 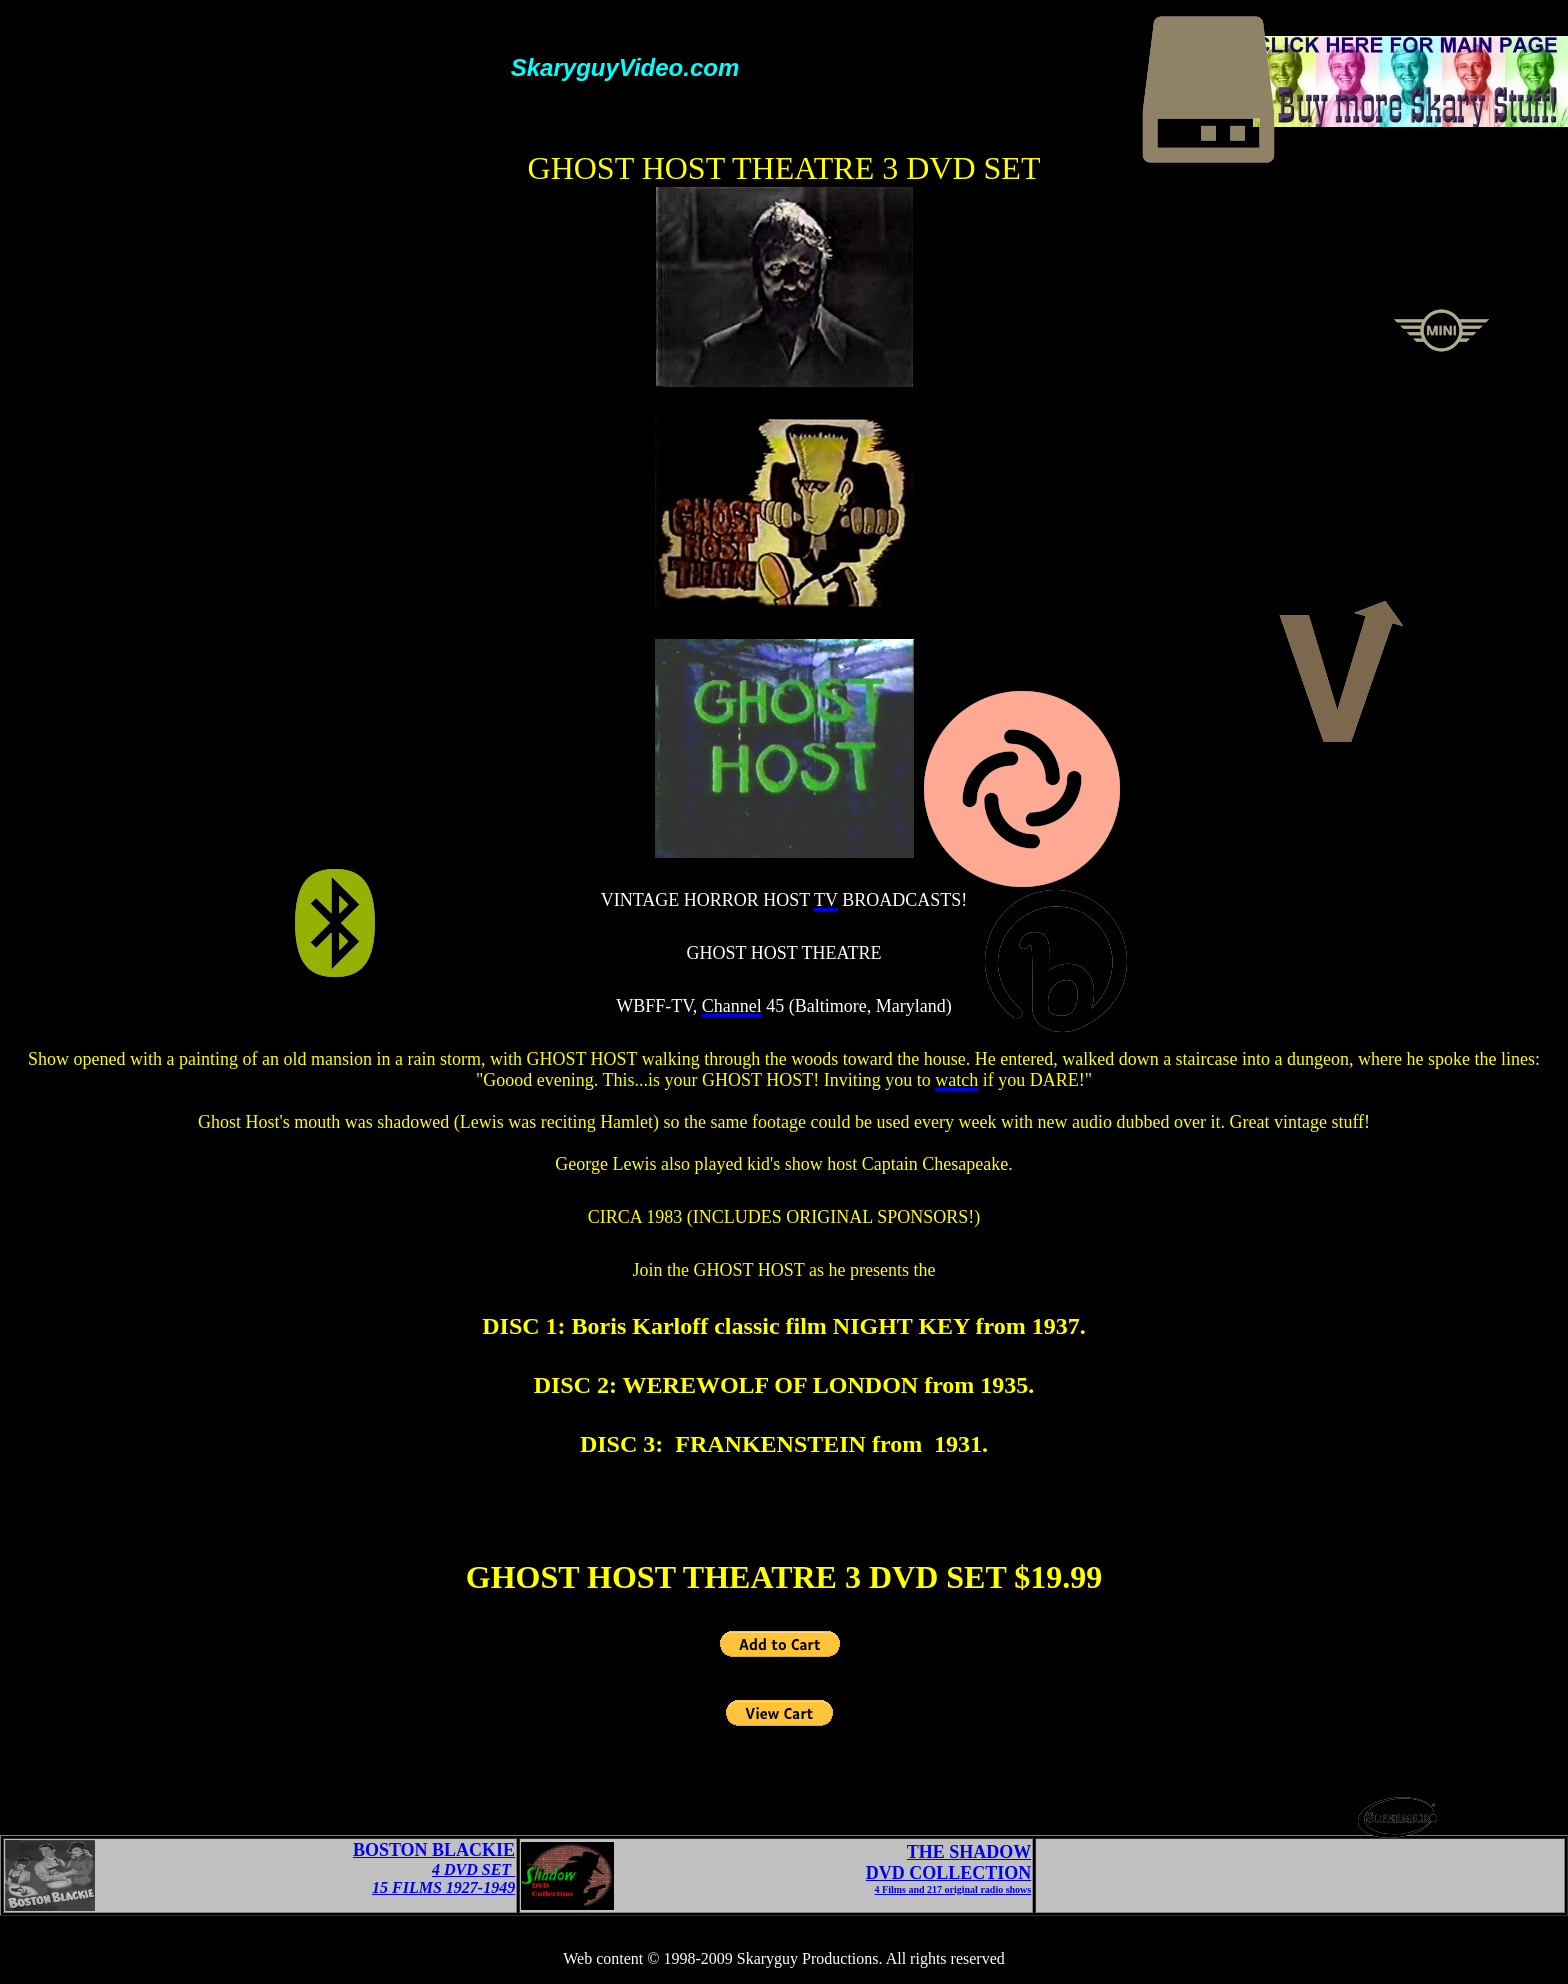 I want to click on mini cooper brand logo, so click(x=1441, y=330).